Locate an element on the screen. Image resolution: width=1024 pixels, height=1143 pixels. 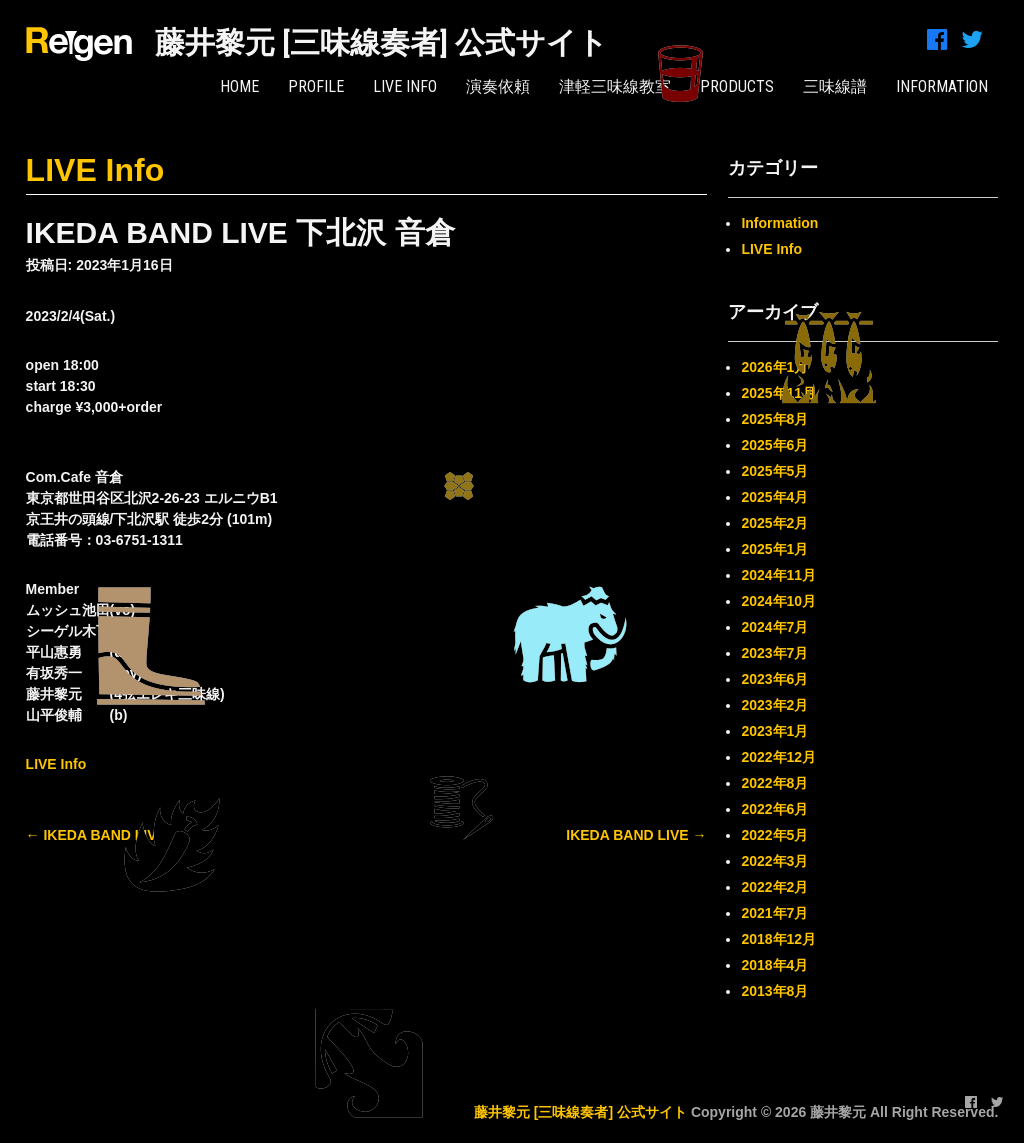
rain or waterproof gear category is located at coordinates (151, 646).